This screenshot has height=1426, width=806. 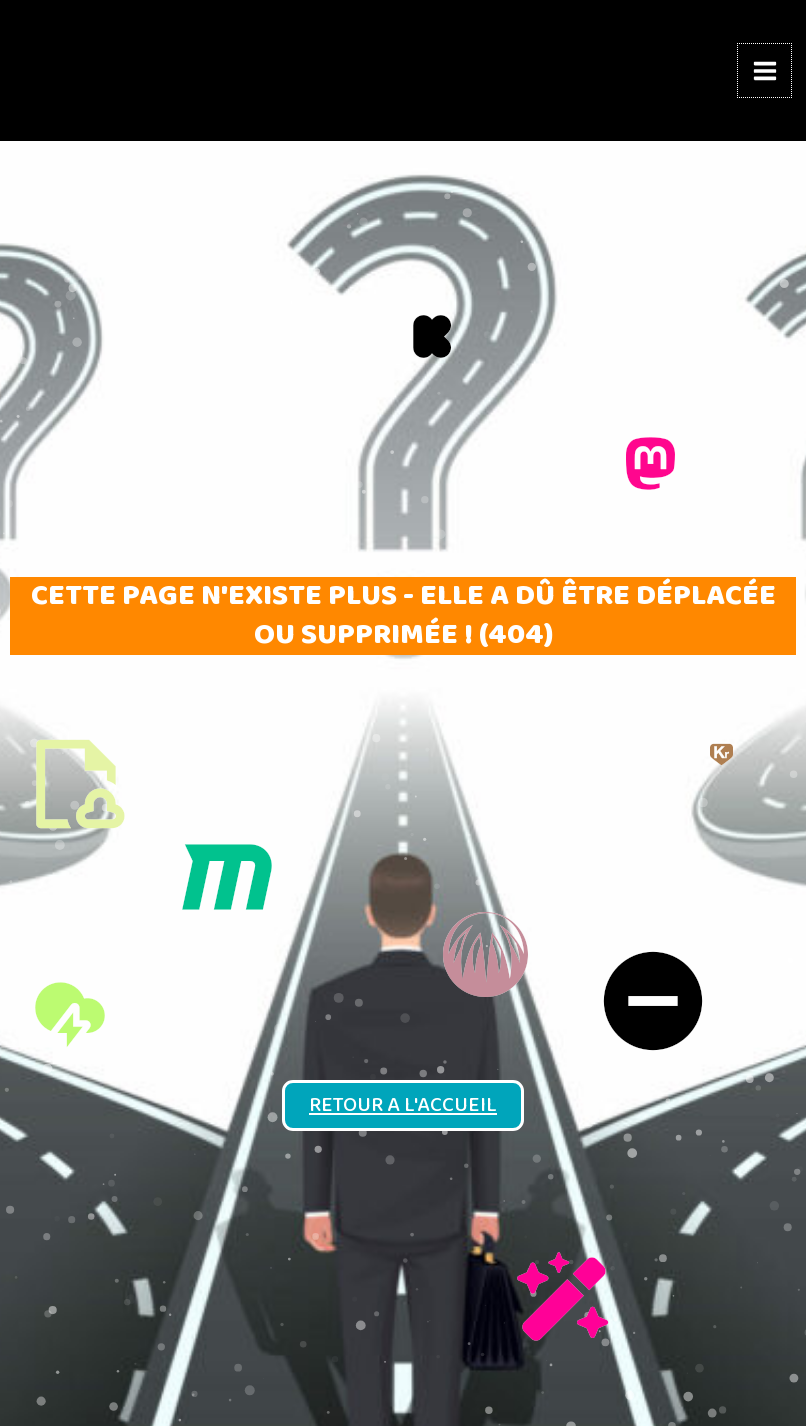 What do you see at coordinates (431, 336) in the screenshot?
I see `link to Kickstarter profile or campaign` at bounding box center [431, 336].